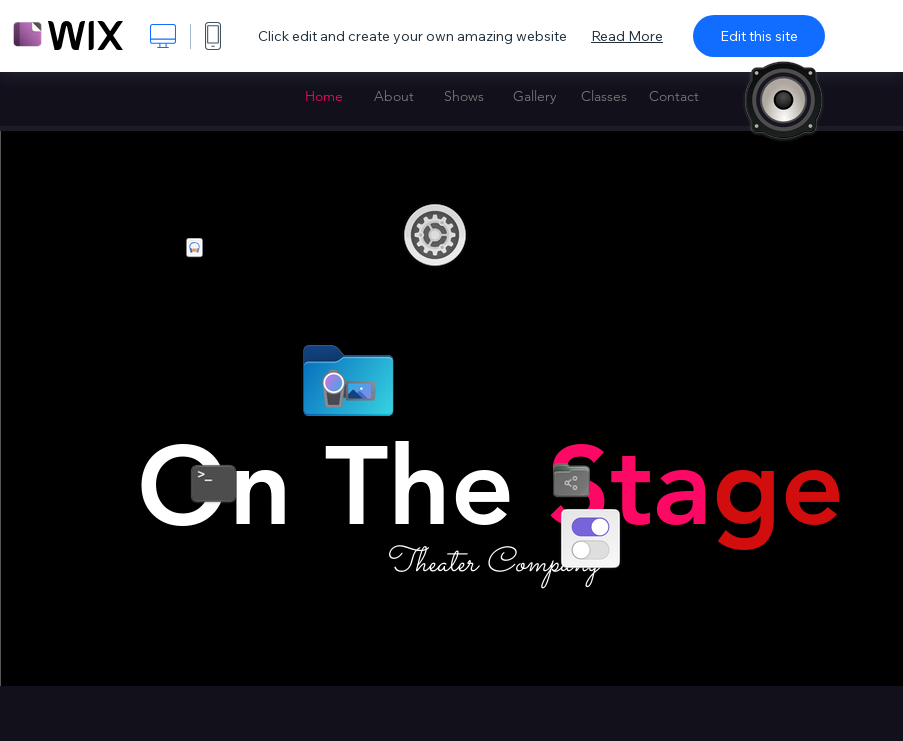 This screenshot has height=741, width=903. Describe the element at coordinates (435, 235) in the screenshot. I see `view or edit document properties` at that location.